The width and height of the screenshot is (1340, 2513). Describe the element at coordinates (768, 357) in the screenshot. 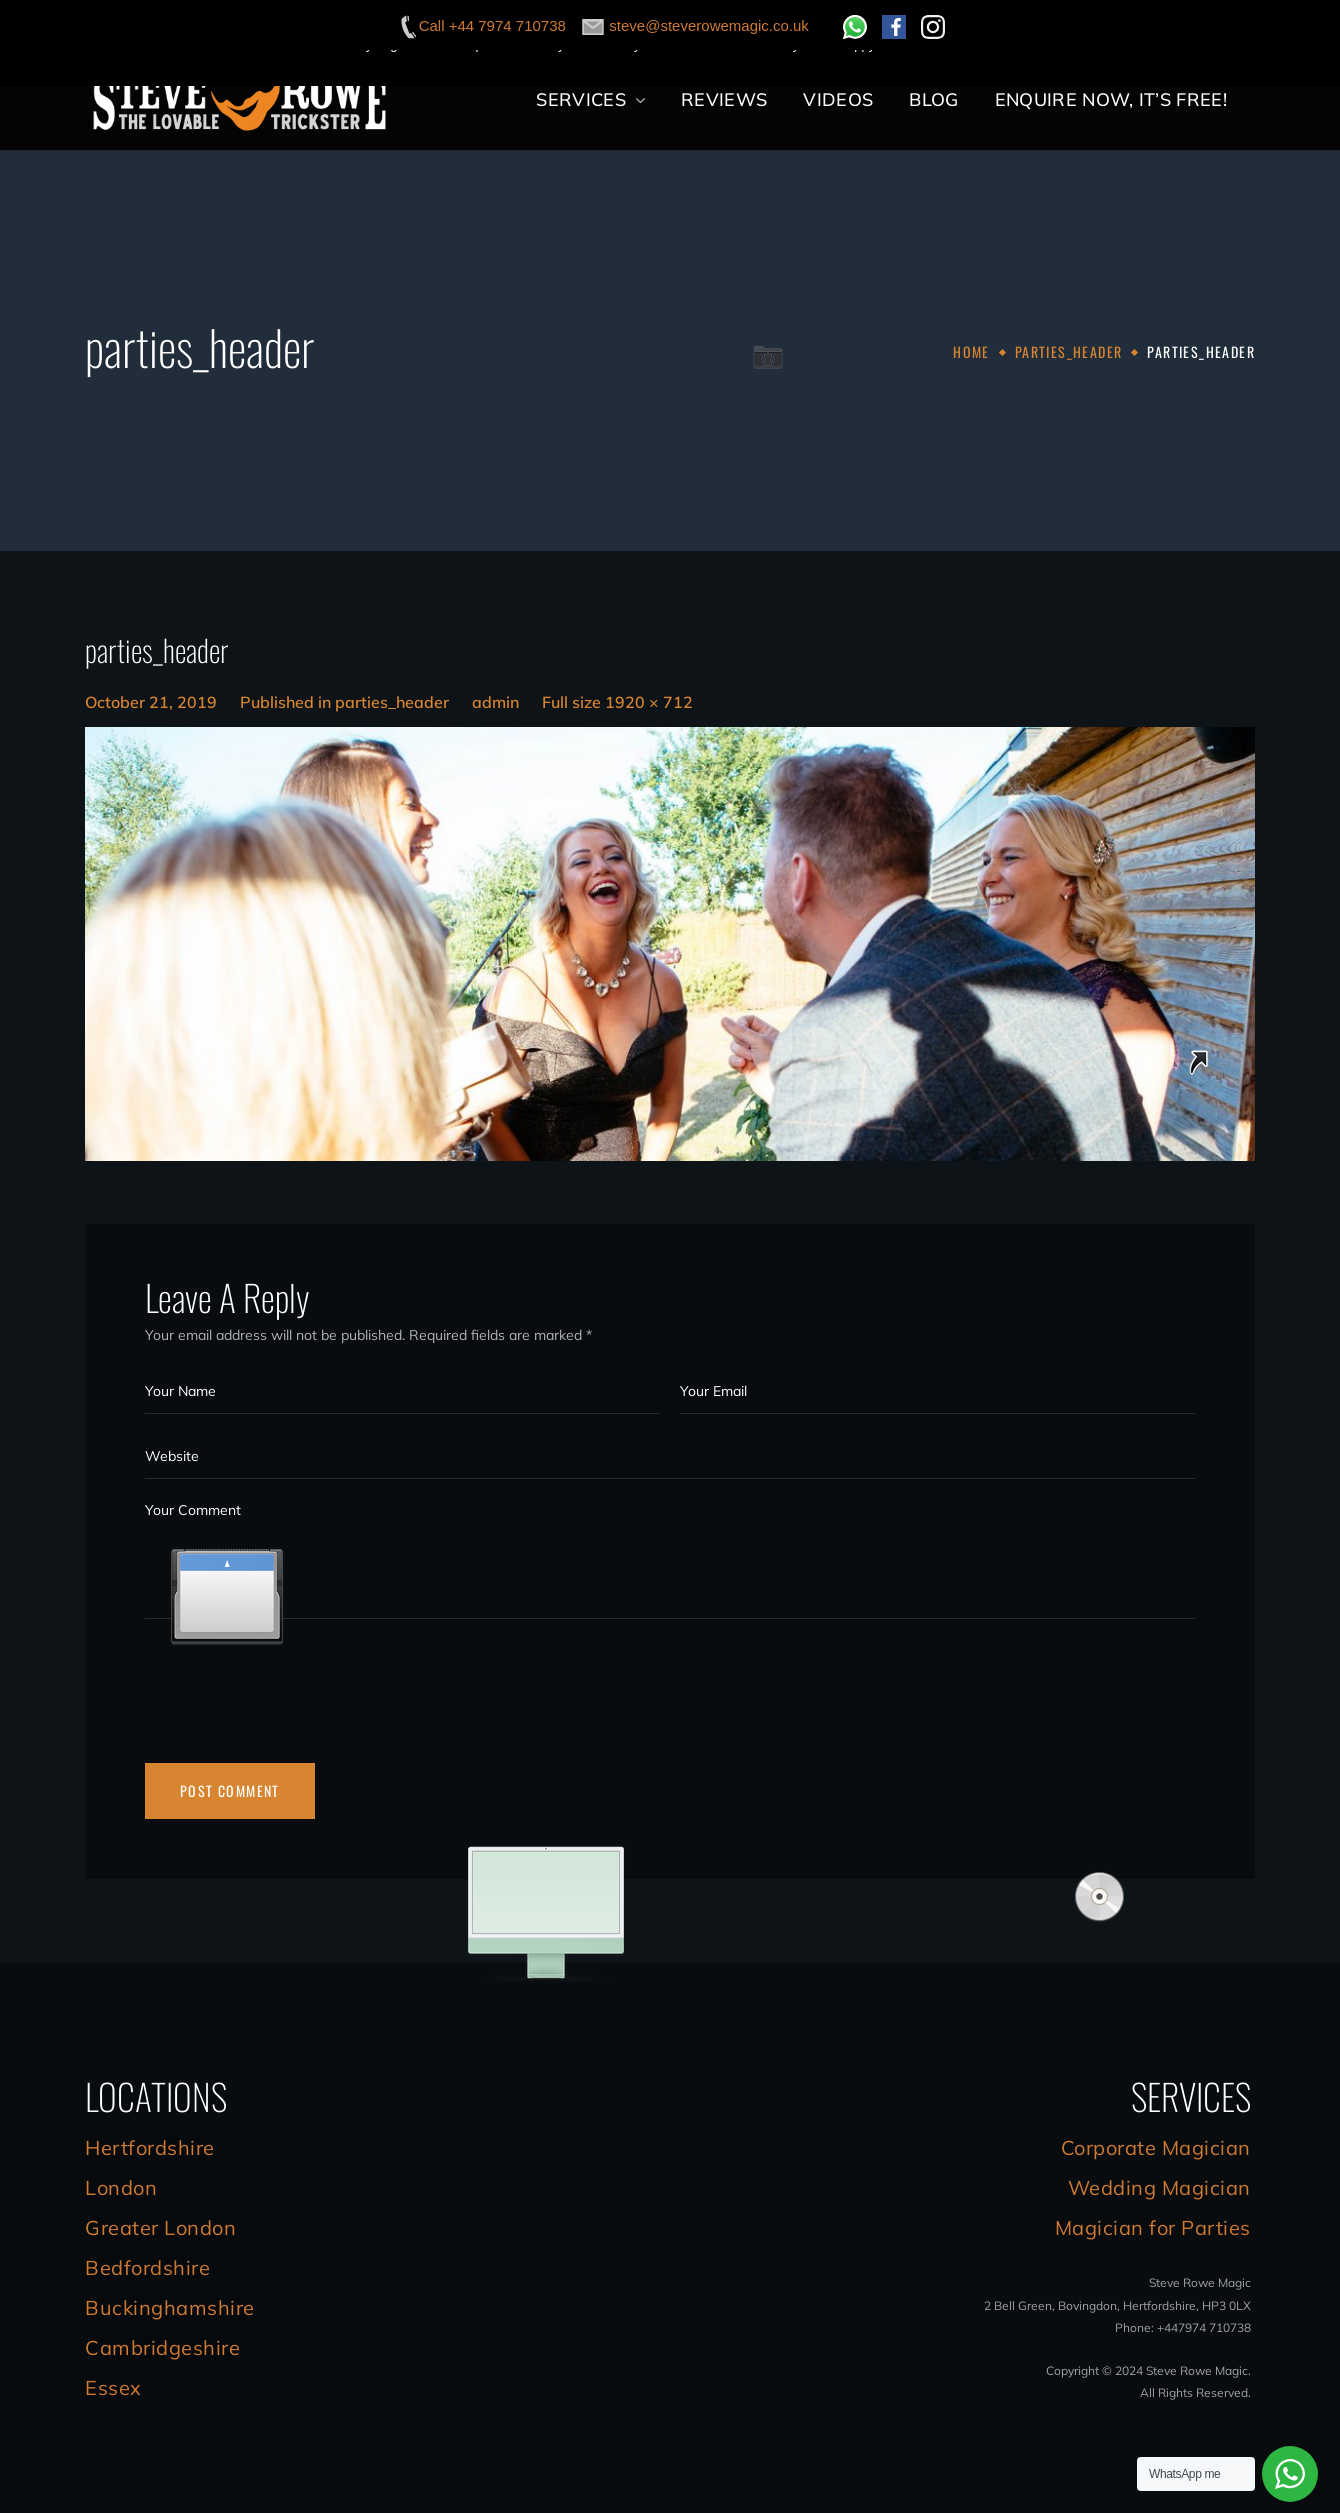

I see `view smart folder with automated rules` at that location.